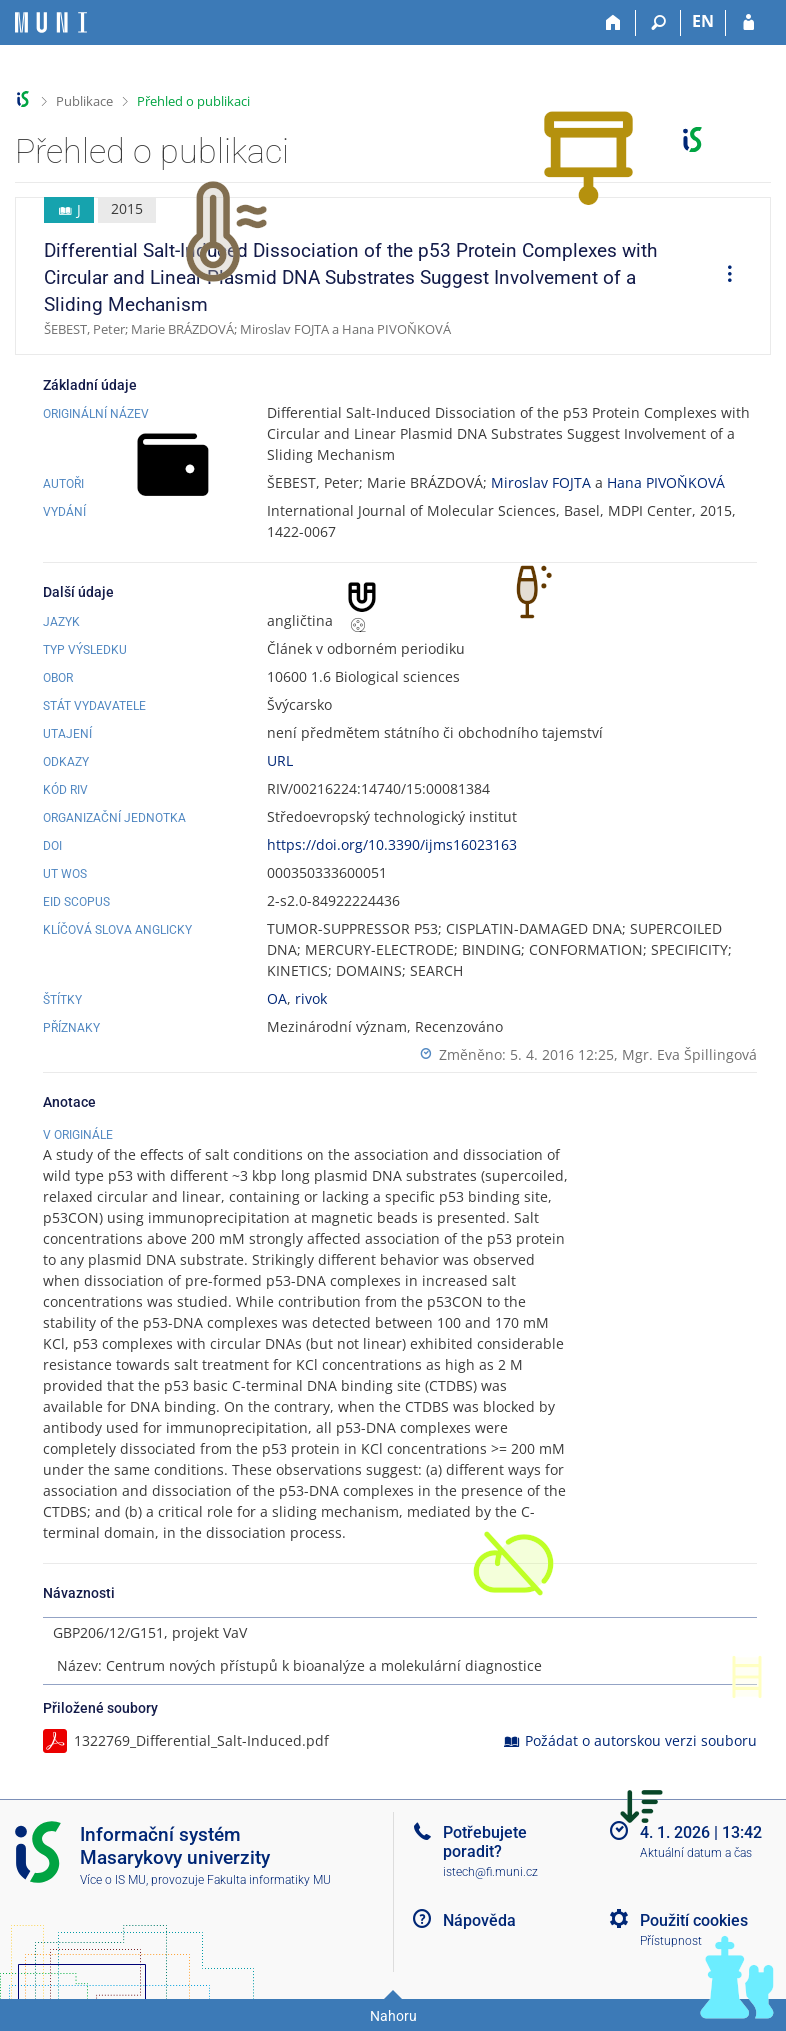  What do you see at coordinates (513, 1563) in the screenshot?
I see `cloud sync is disabled or unavailable` at bounding box center [513, 1563].